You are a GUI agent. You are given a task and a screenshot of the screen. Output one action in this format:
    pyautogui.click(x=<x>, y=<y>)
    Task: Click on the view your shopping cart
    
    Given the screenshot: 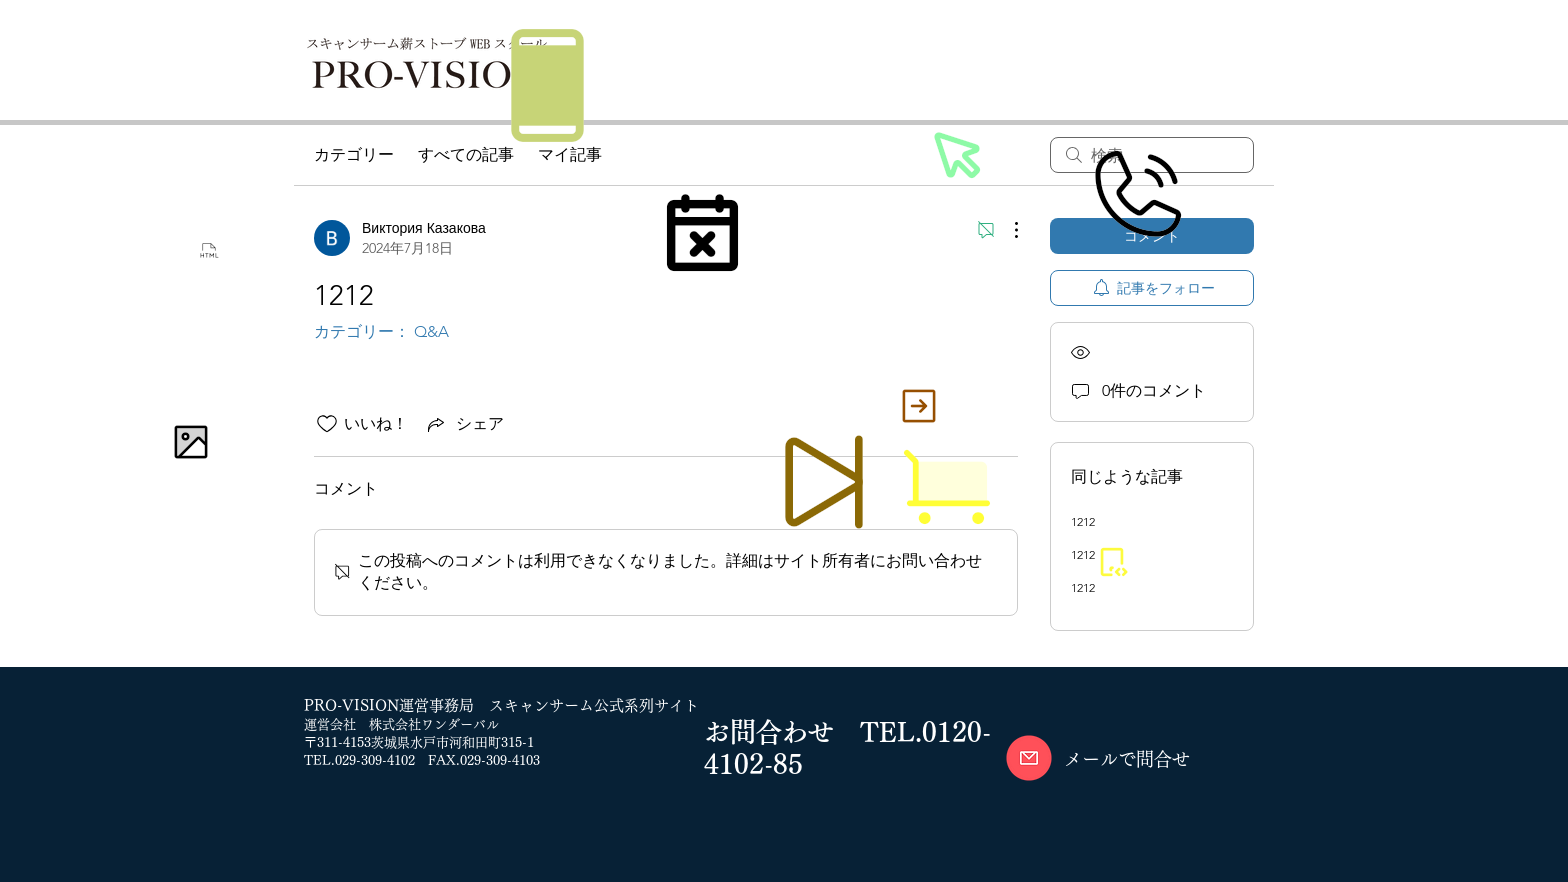 What is the action you would take?
    pyautogui.click(x=945, y=482)
    